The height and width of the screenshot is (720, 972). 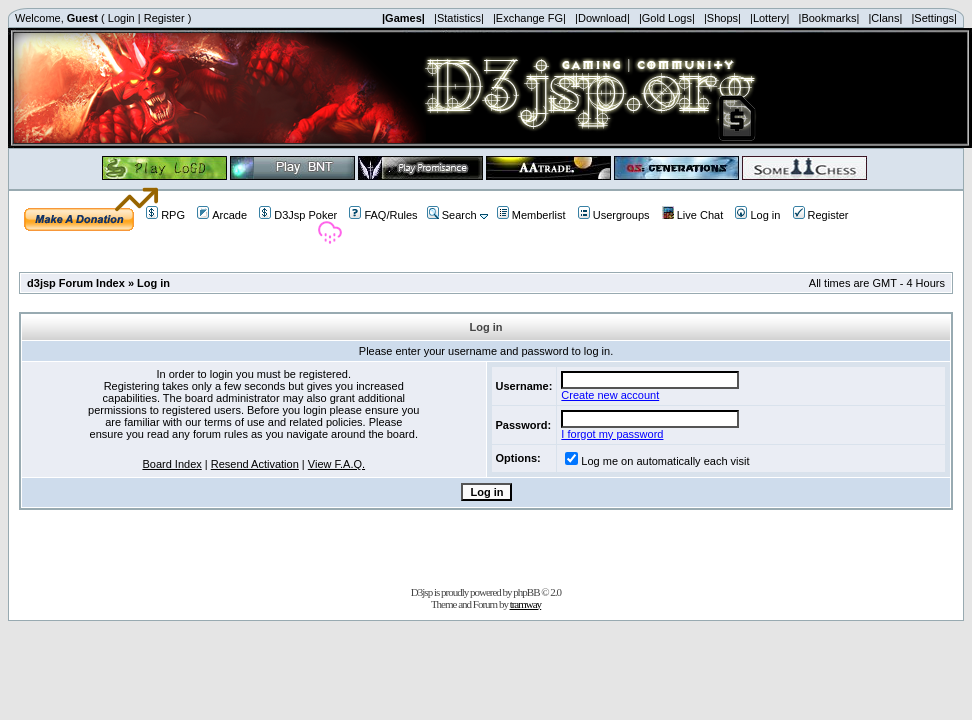 What do you see at coordinates (330, 232) in the screenshot?
I see `indicates light rain or drizzle conditions` at bounding box center [330, 232].